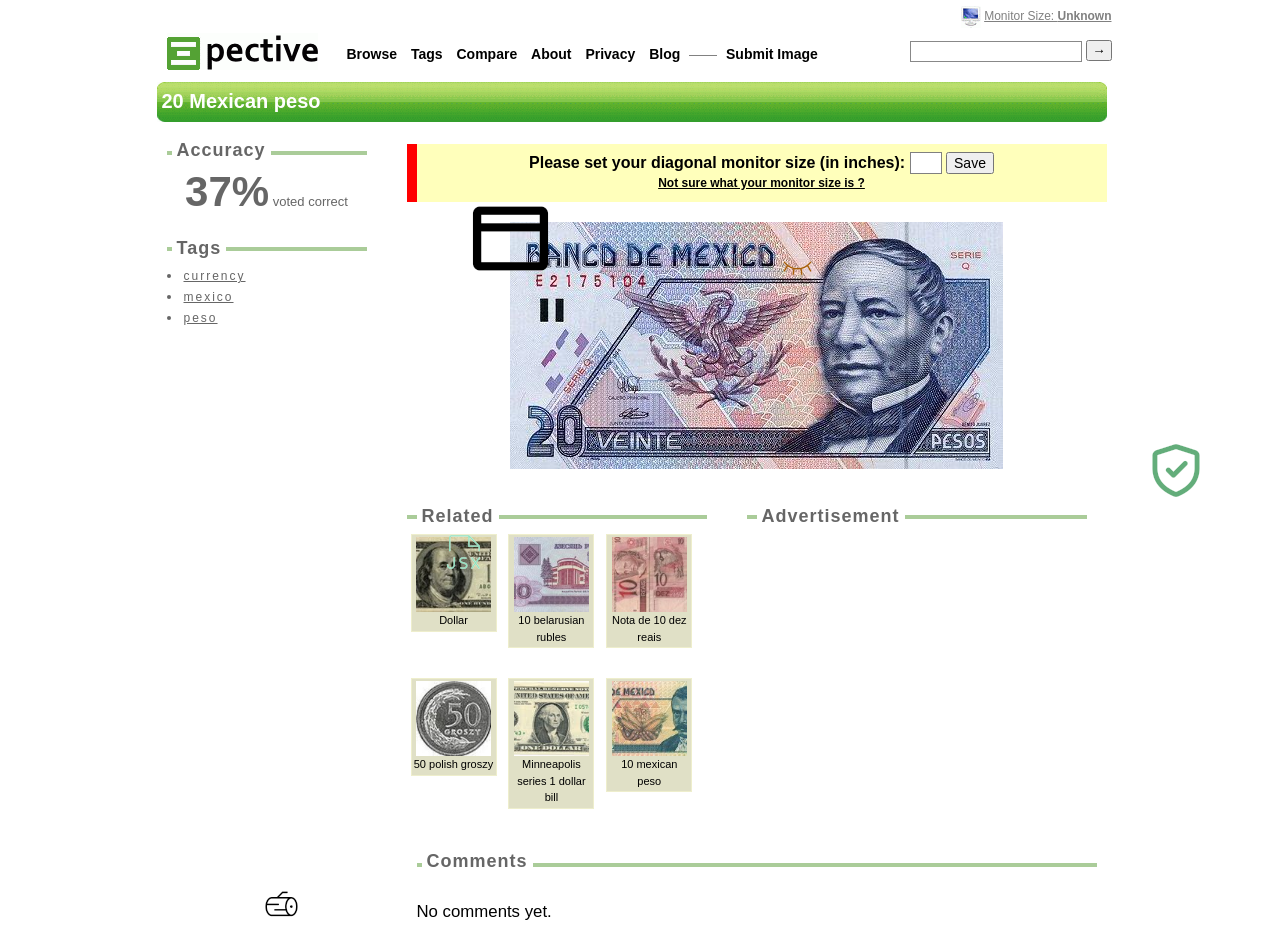 The height and width of the screenshot is (946, 1263). I want to click on view activity log or history, so click(281, 905).